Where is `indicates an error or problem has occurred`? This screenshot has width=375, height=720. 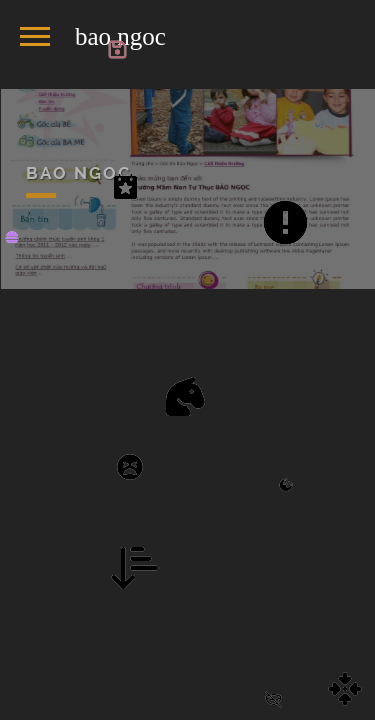
indicates an error or problem has occurred is located at coordinates (285, 222).